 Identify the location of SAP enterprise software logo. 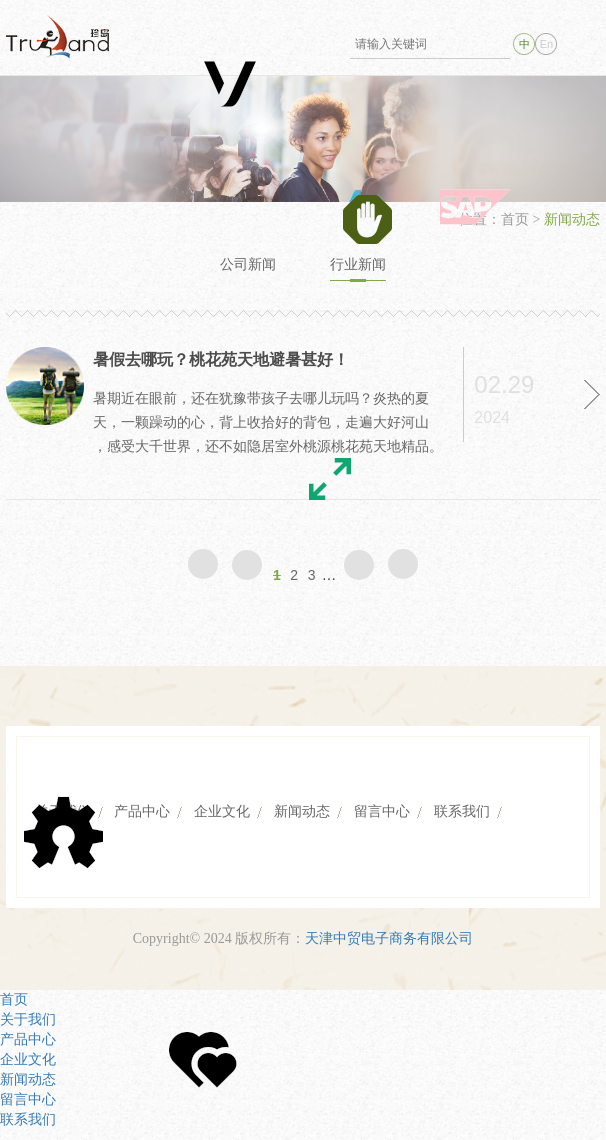
(475, 207).